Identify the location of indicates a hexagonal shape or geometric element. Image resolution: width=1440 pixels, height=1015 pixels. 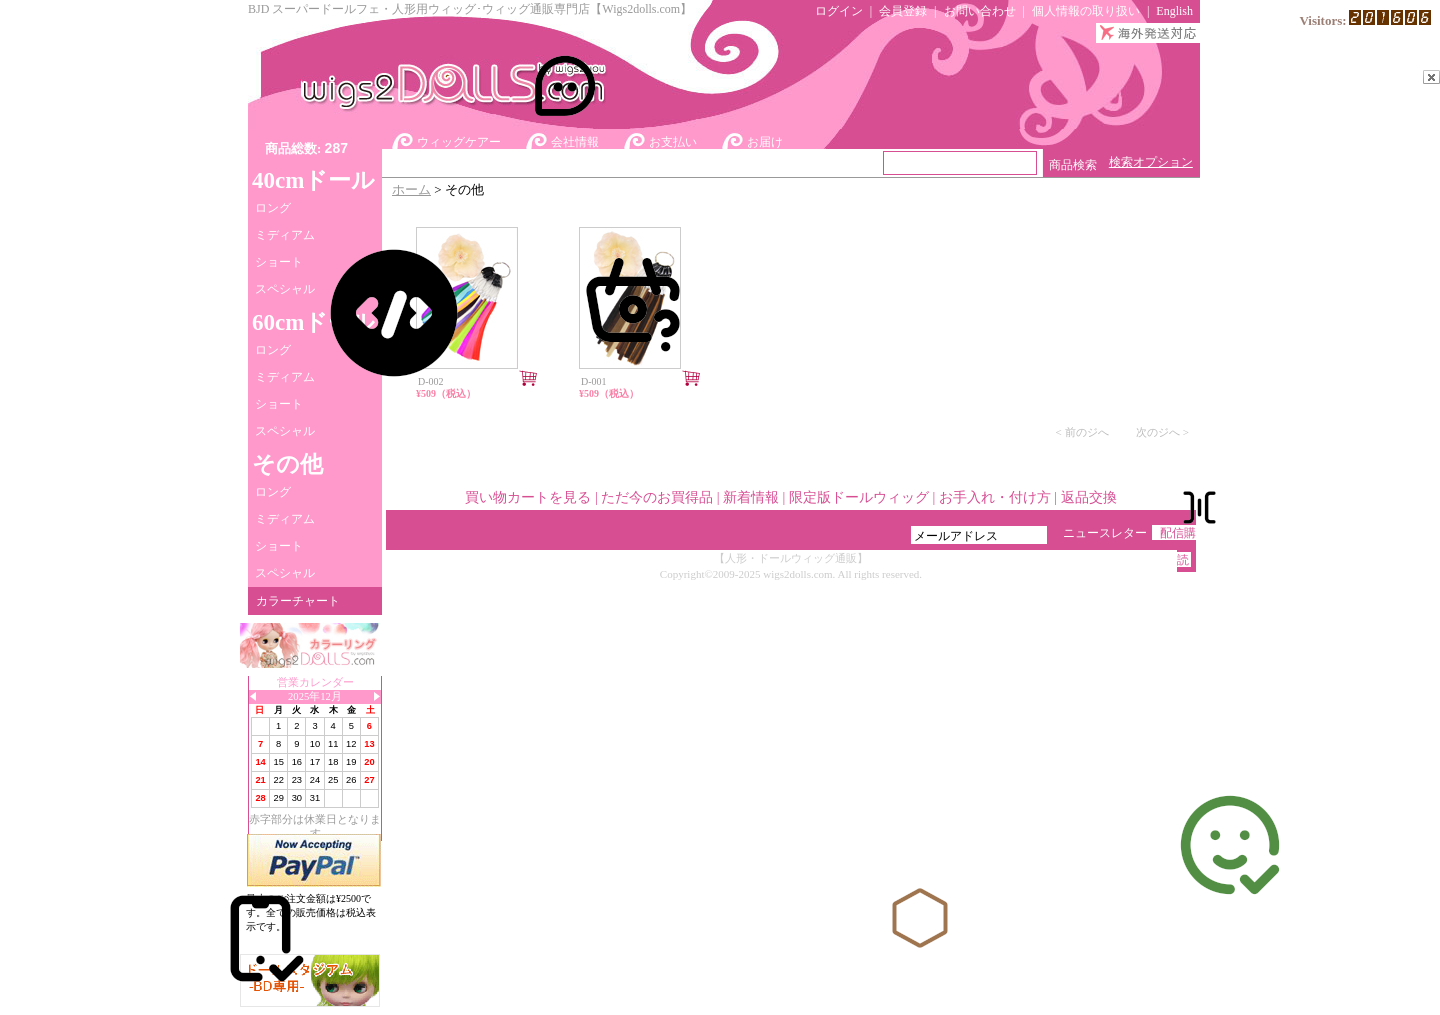
(920, 918).